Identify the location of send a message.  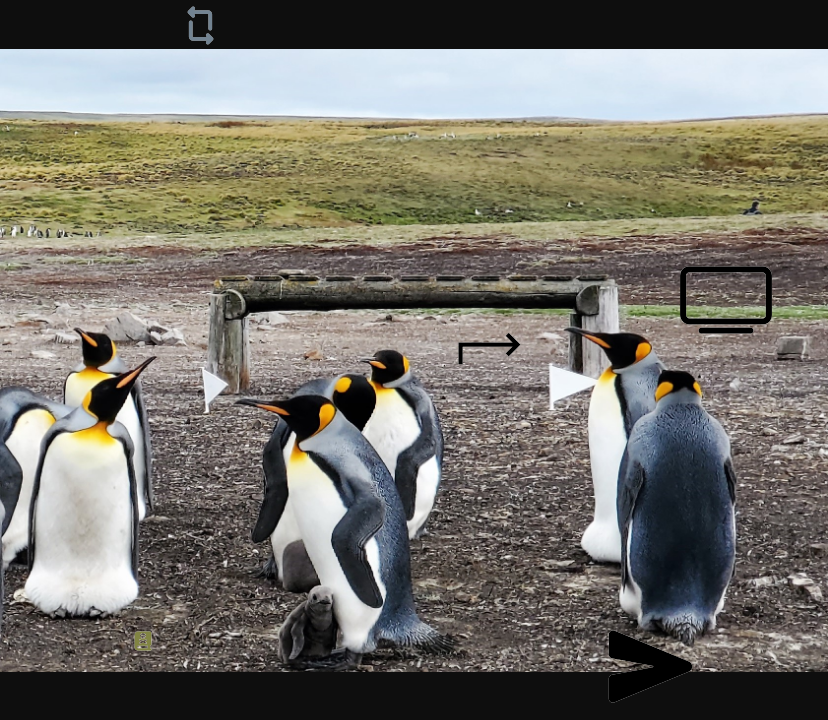
(650, 666).